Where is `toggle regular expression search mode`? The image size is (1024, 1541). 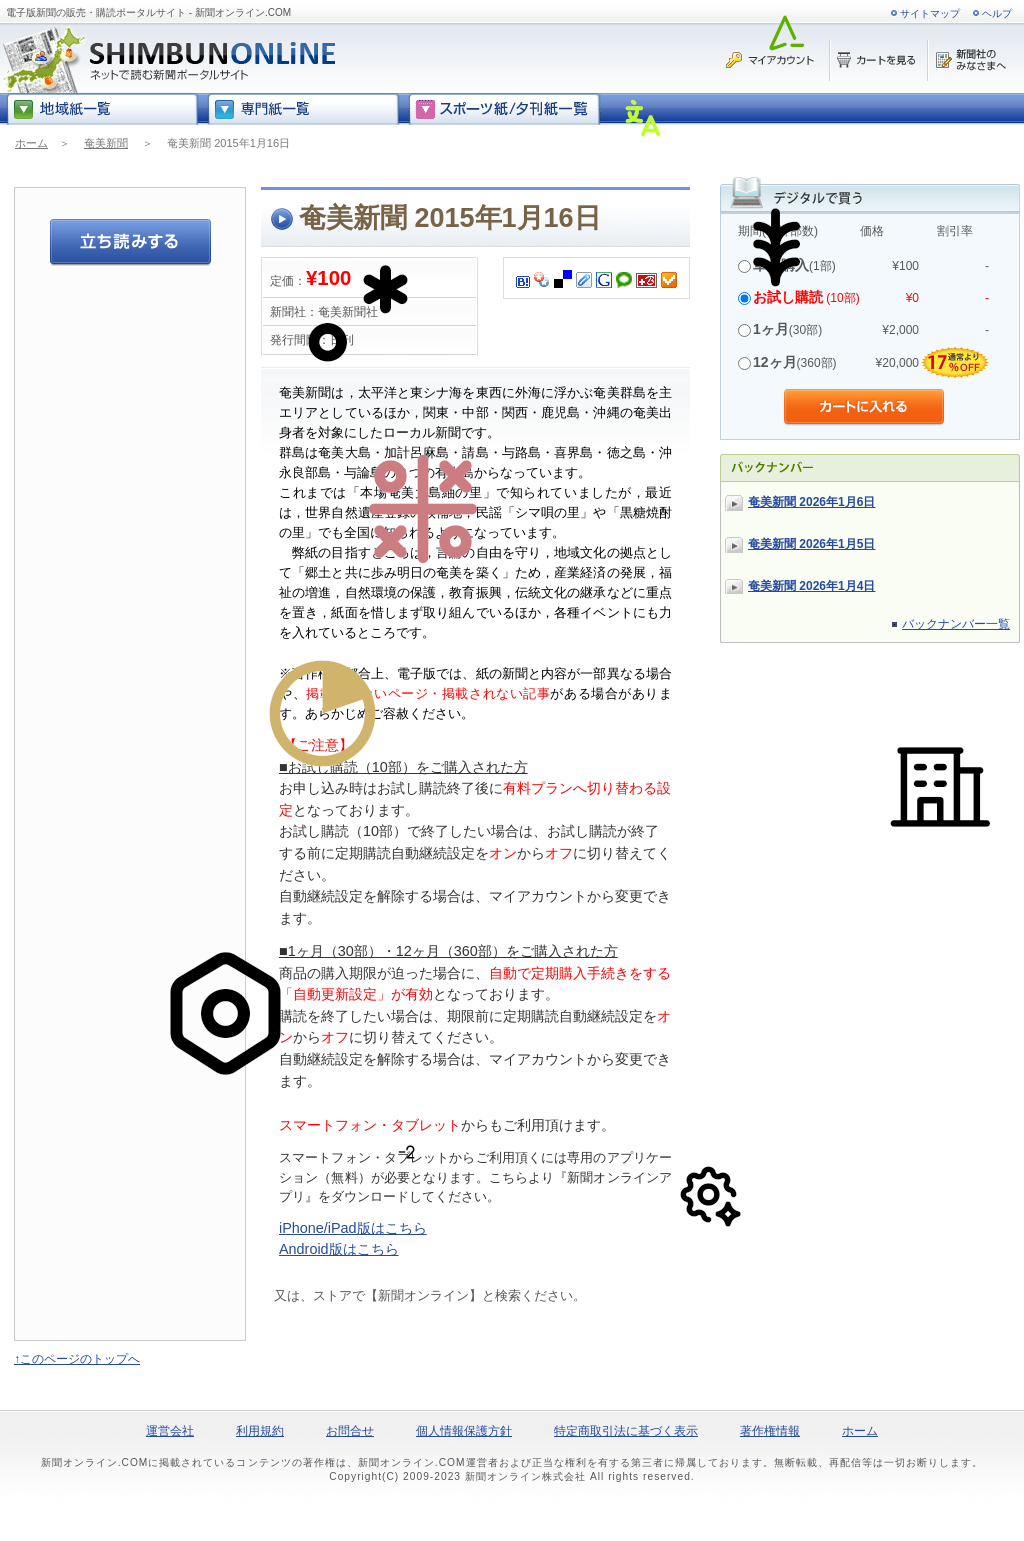
toggle regular expression search mode is located at coordinates (358, 312).